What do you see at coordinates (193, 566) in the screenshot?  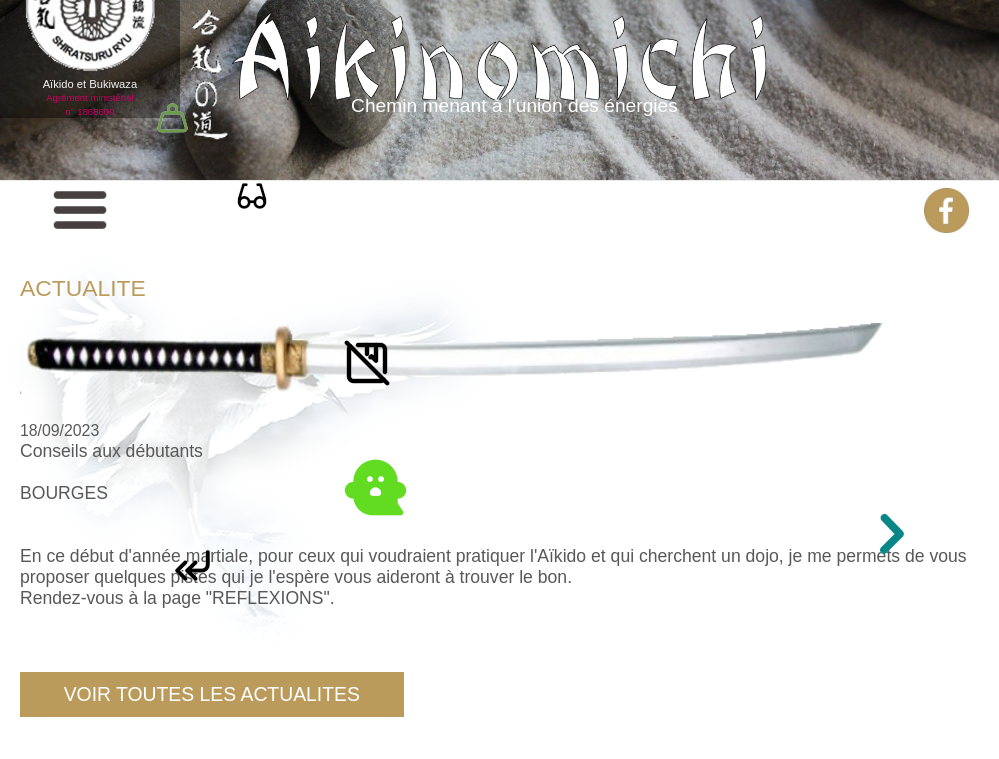 I see `reply all to a message or email` at bounding box center [193, 566].